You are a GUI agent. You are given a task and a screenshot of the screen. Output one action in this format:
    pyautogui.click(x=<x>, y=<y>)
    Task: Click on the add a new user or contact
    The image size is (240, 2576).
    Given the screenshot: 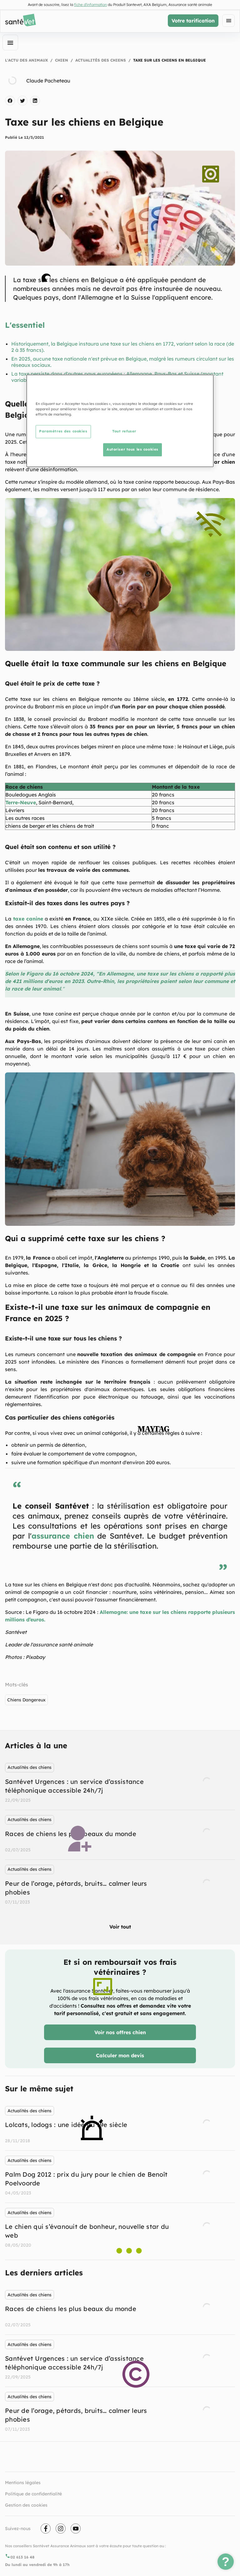 What is the action you would take?
    pyautogui.click(x=78, y=1839)
    